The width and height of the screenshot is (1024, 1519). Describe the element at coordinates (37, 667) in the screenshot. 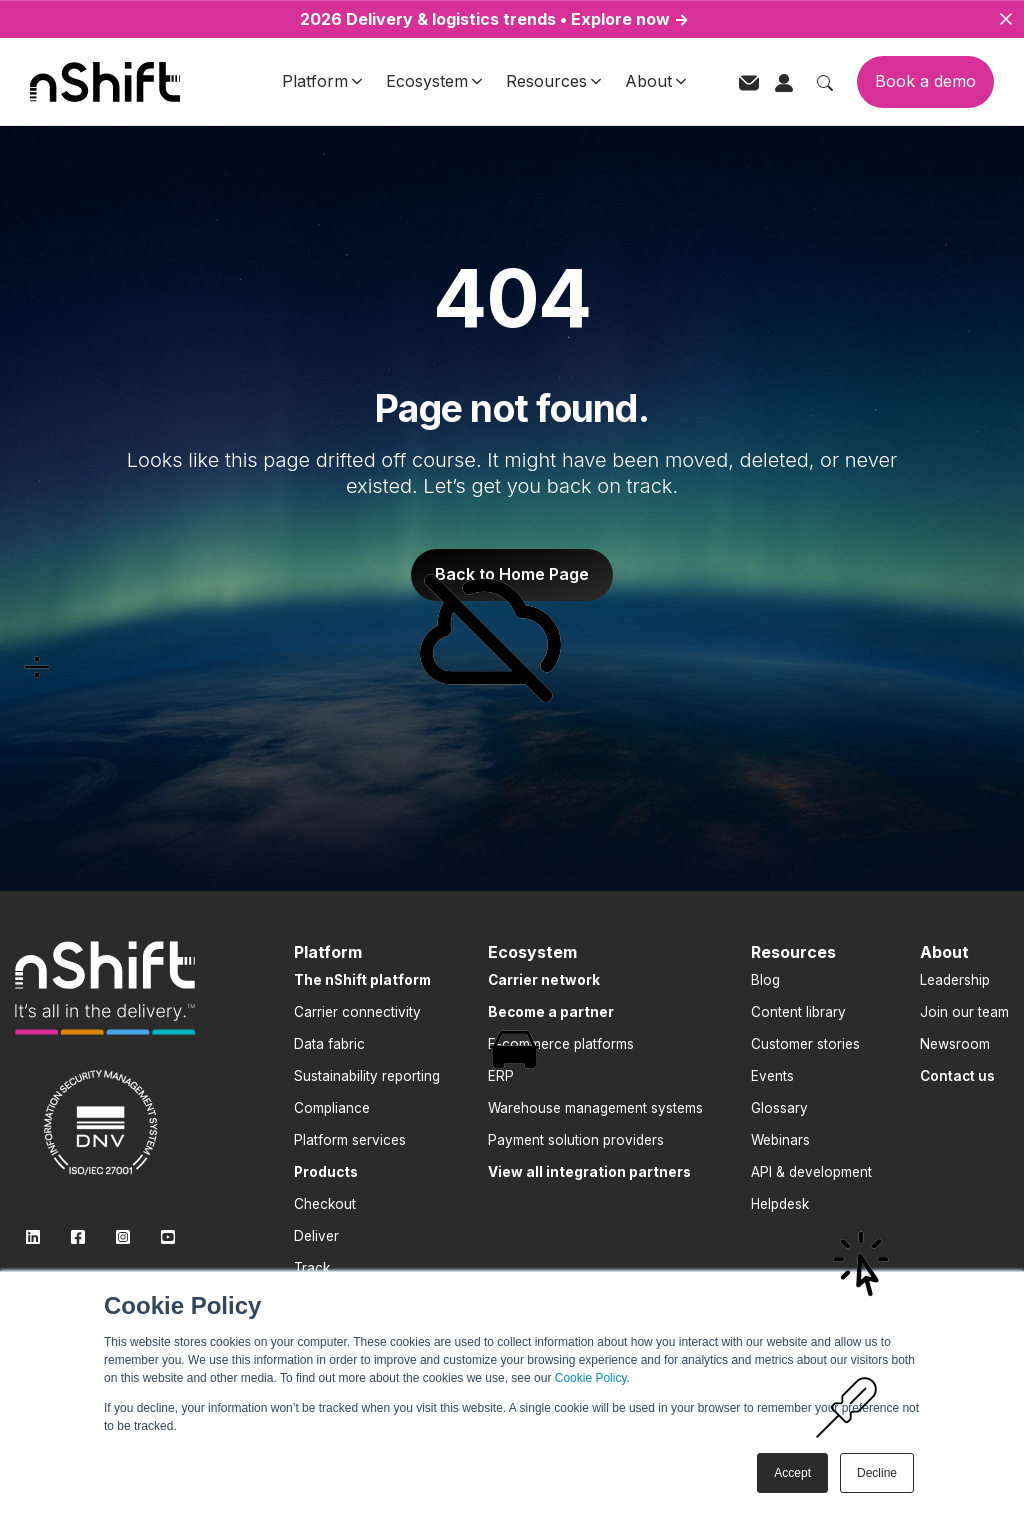

I see `perform division calculation` at that location.